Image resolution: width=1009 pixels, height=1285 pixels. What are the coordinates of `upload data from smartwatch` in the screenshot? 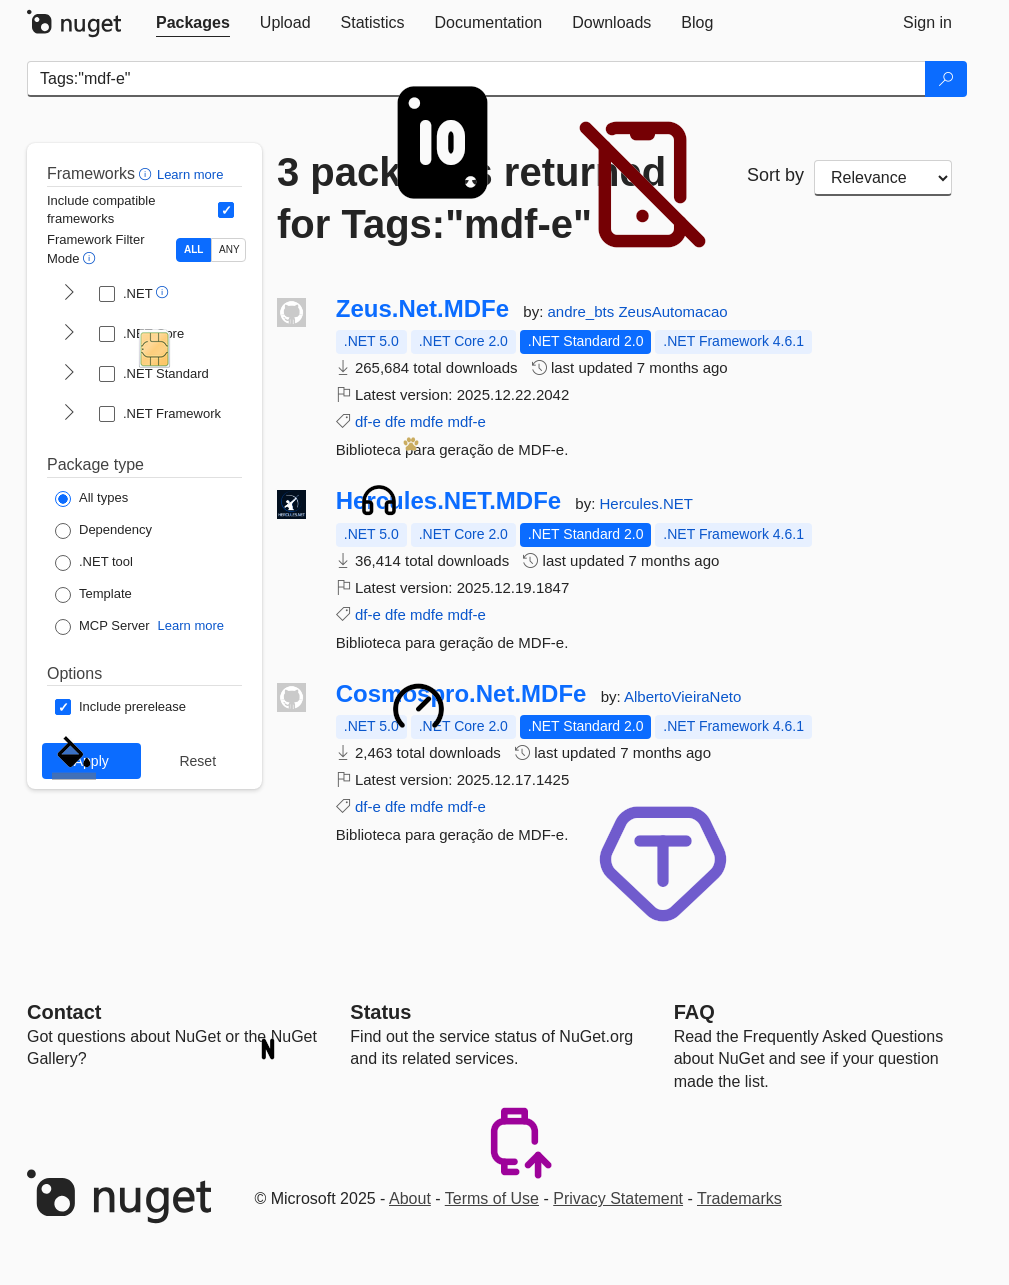 It's located at (514, 1141).